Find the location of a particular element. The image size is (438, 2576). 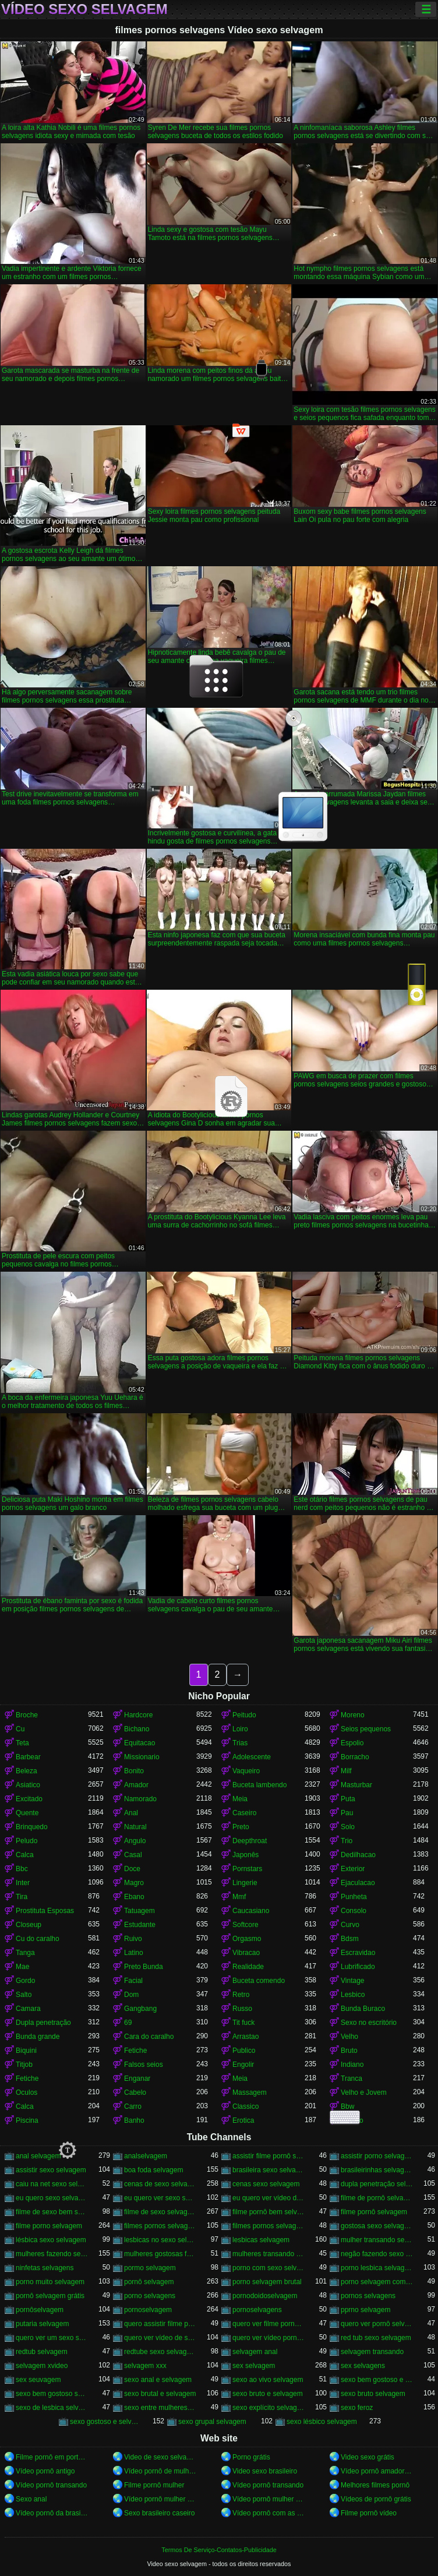

iPod nano device in yellow is located at coordinates (416, 985).